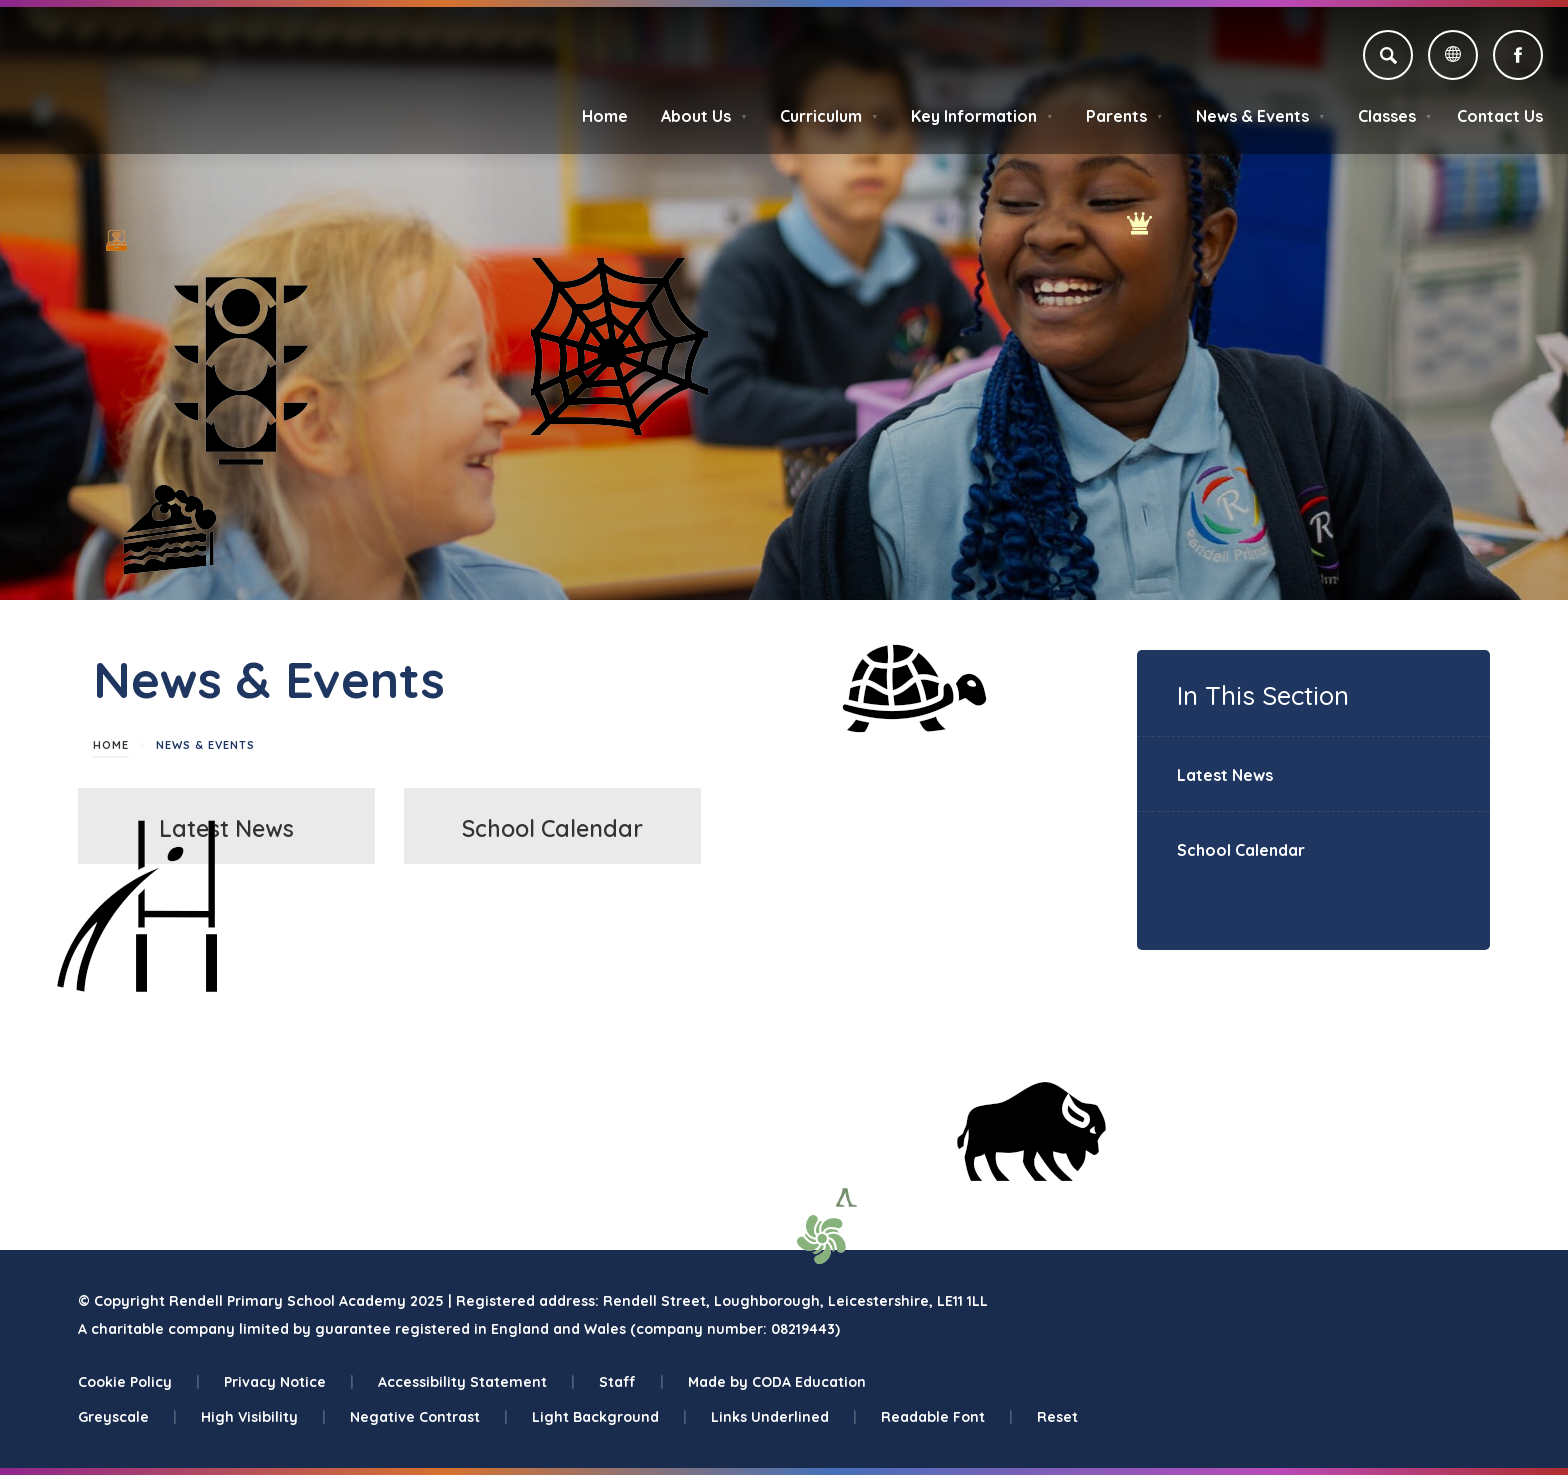 This screenshot has width=1568, height=1475. Describe the element at coordinates (141, 907) in the screenshot. I see `indicates a successful rugby conversion kick` at that location.